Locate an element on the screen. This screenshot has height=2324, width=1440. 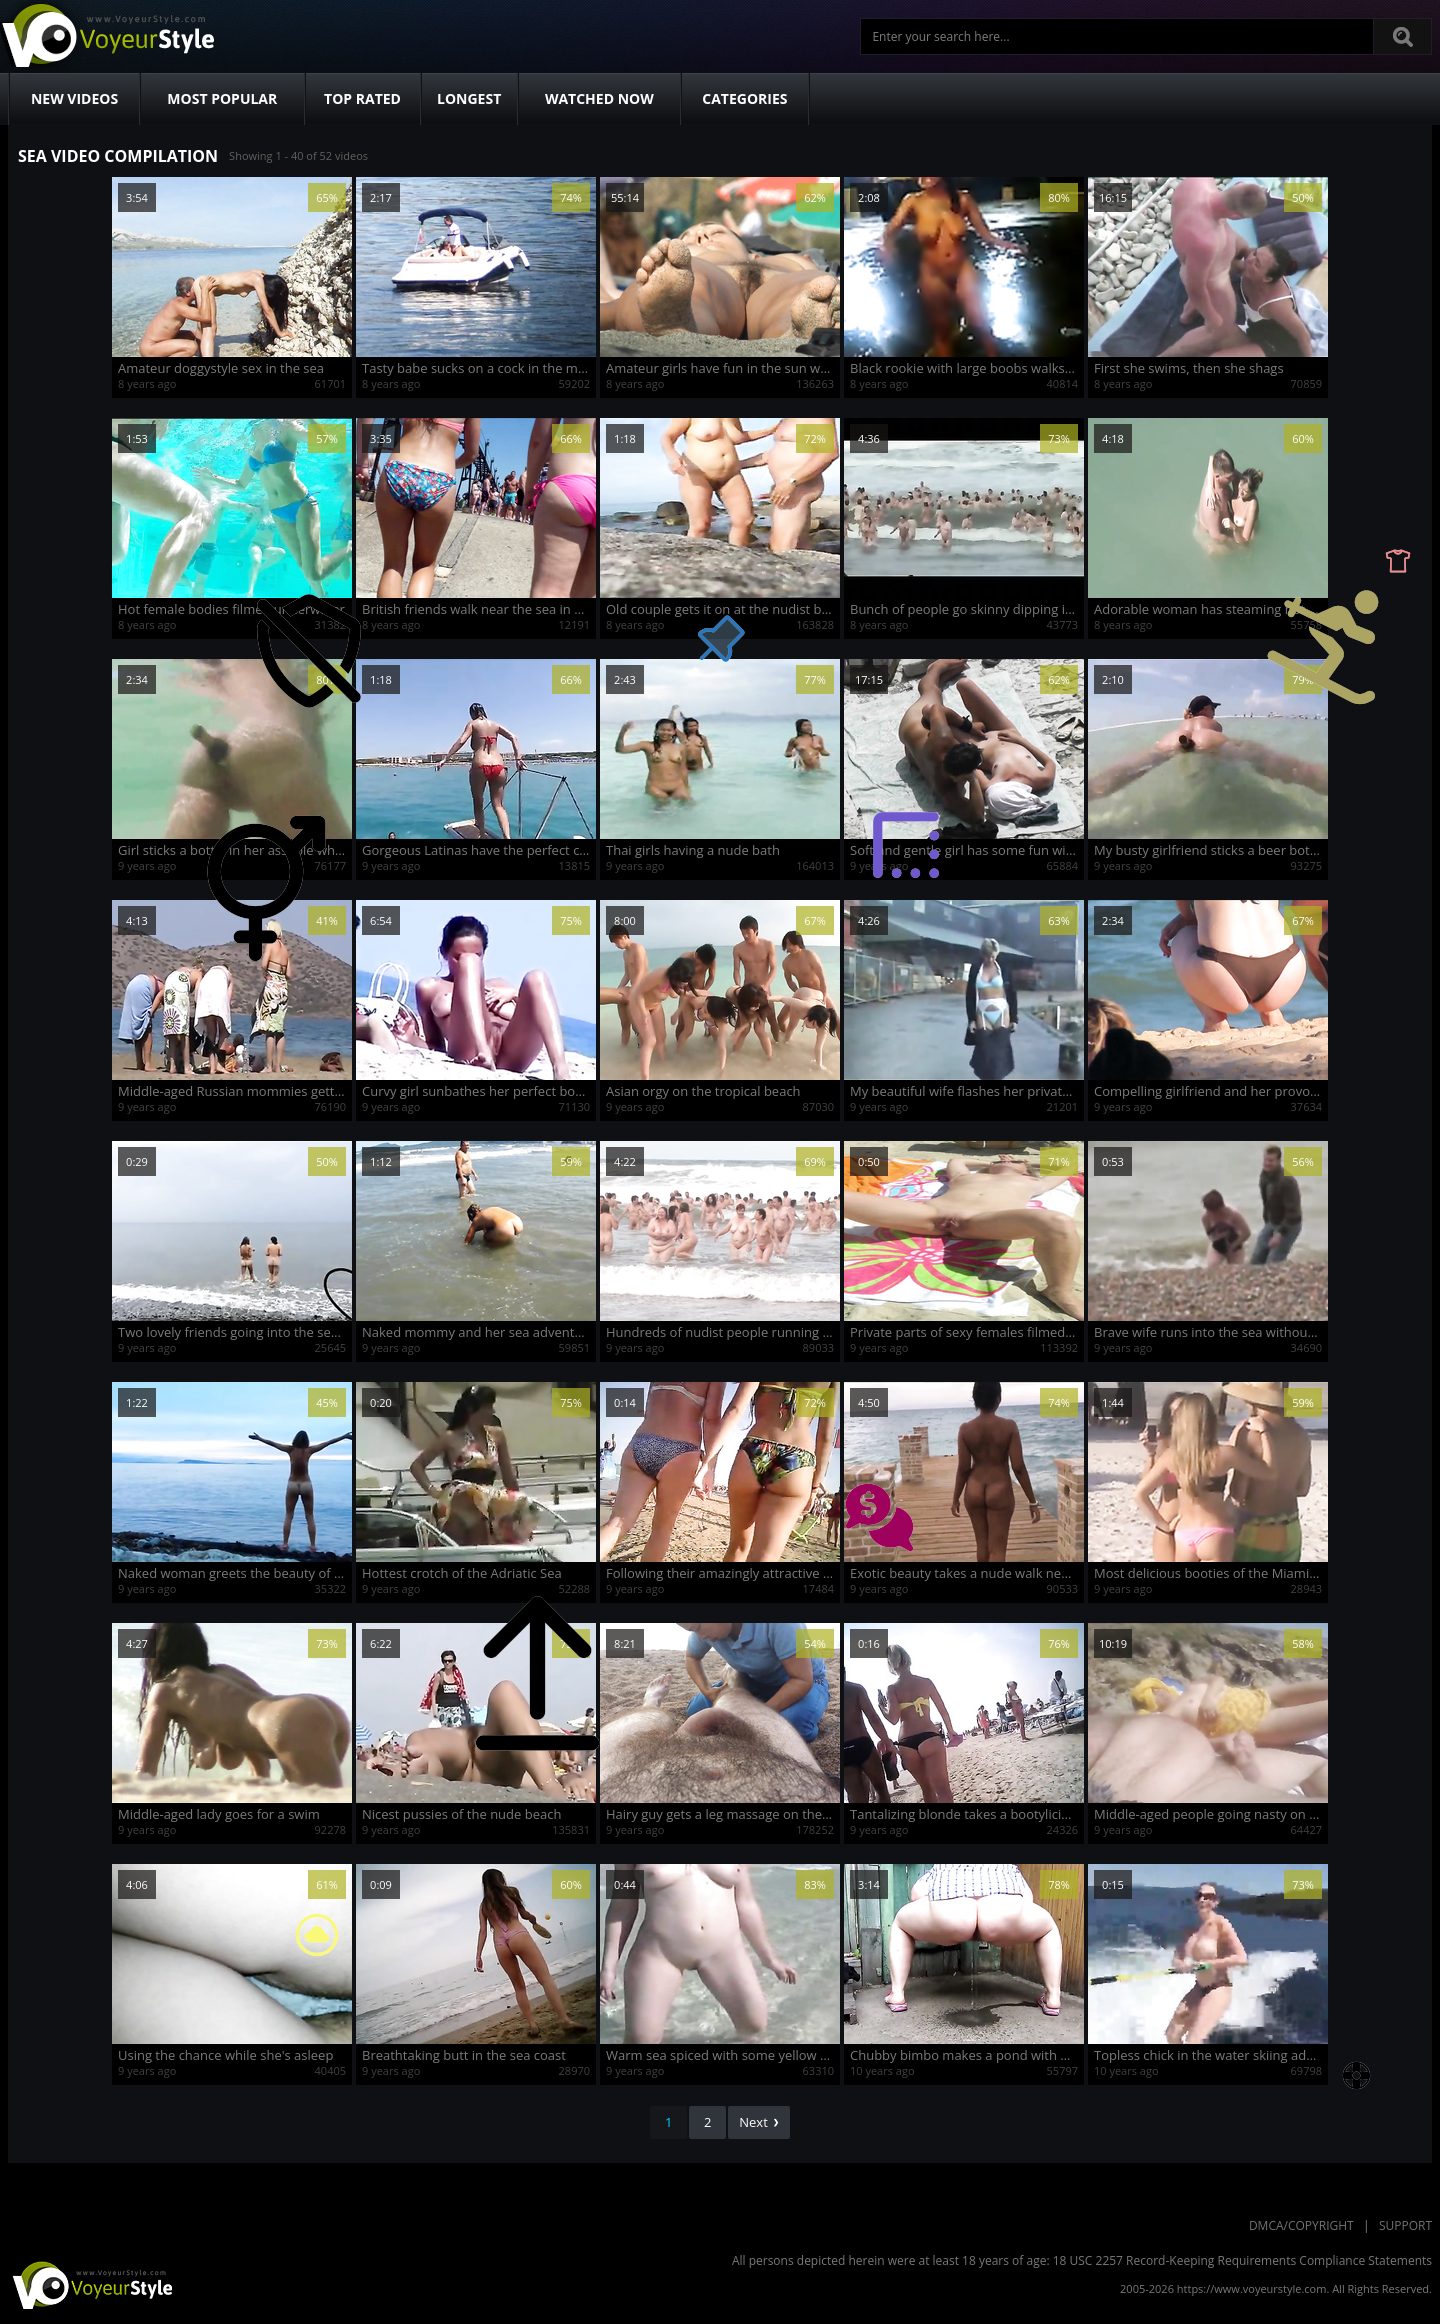
select border style for an element is located at coordinates (906, 845).